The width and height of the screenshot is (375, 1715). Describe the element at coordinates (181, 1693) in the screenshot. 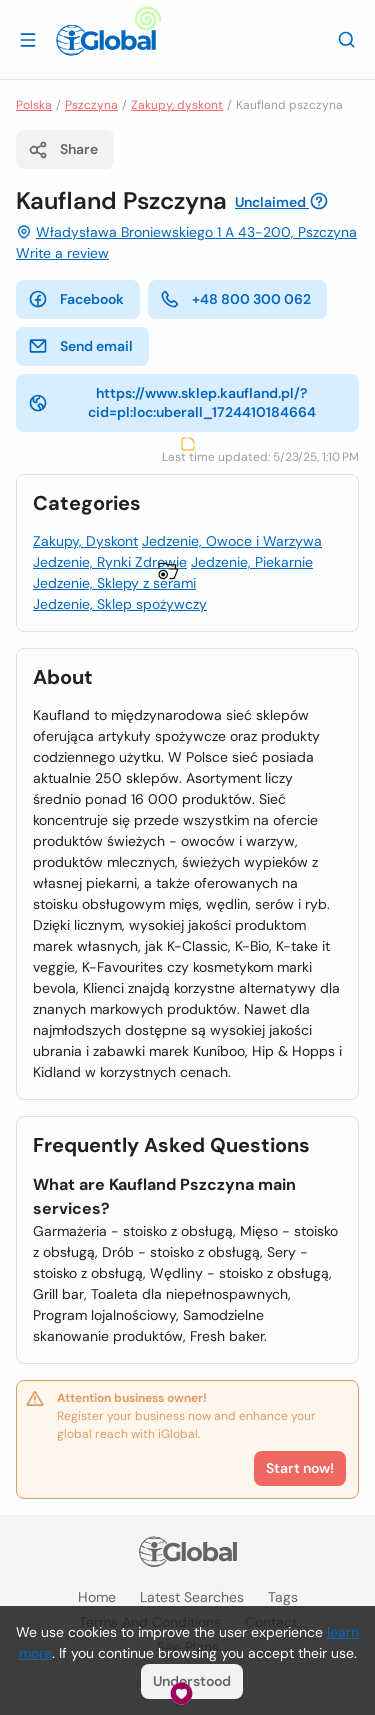

I see `add to favorites` at that location.